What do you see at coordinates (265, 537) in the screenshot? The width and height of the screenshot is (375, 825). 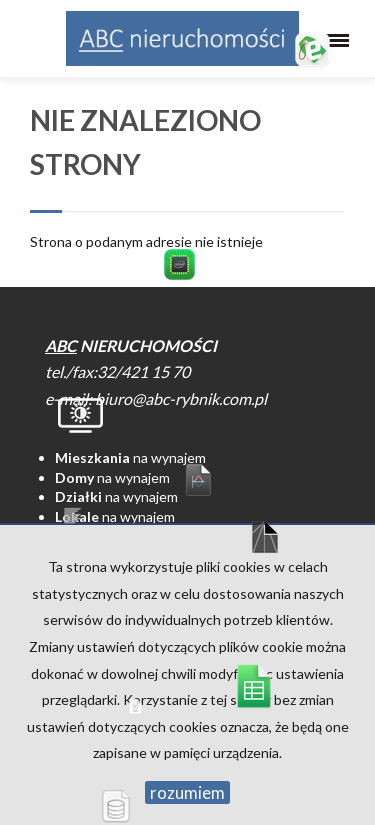 I see `view draft emails in mail sidebar` at bounding box center [265, 537].